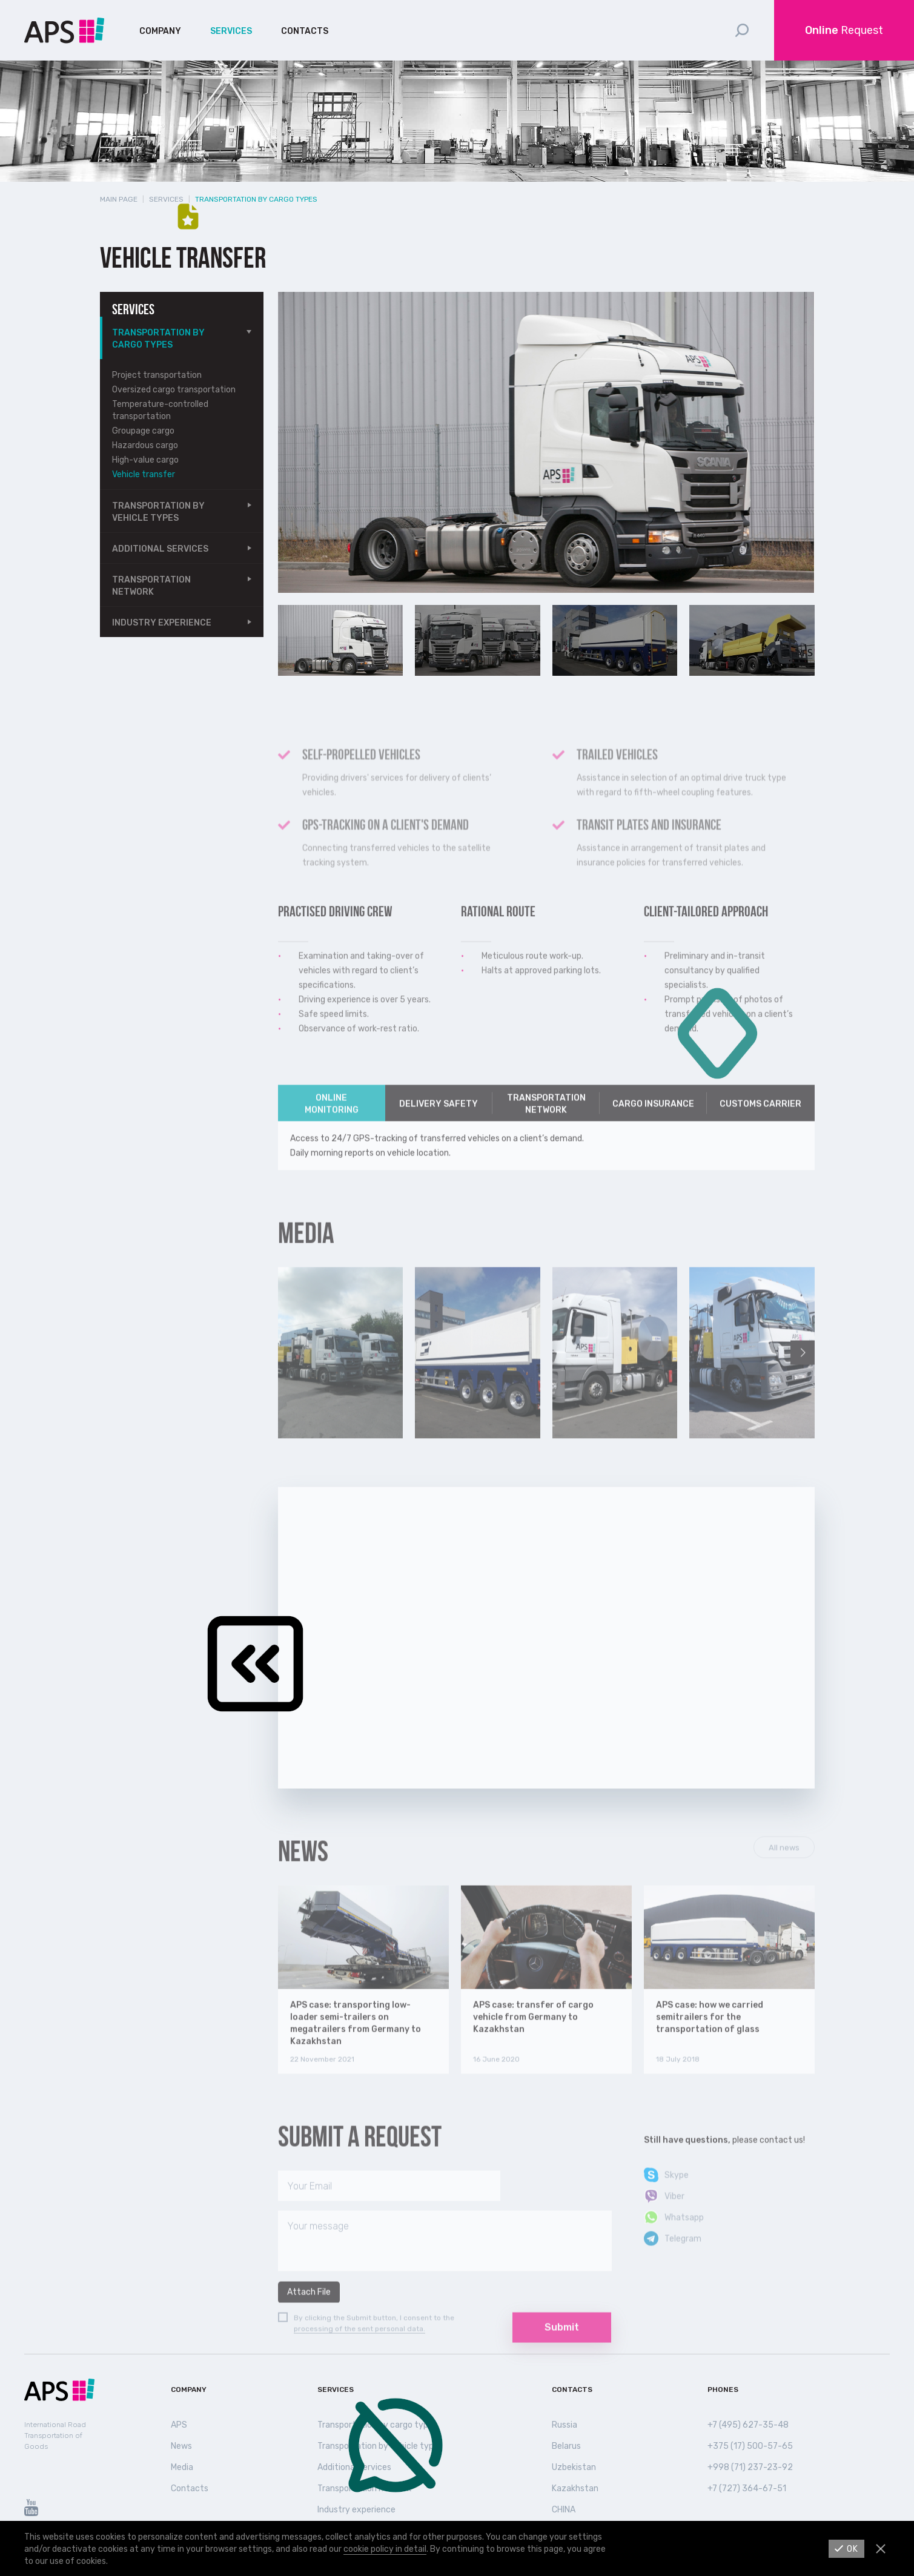 This screenshot has height=2576, width=914. Describe the element at coordinates (717, 1033) in the screenshot. I see `add or edit a keyframe in animation timeline` at that location.